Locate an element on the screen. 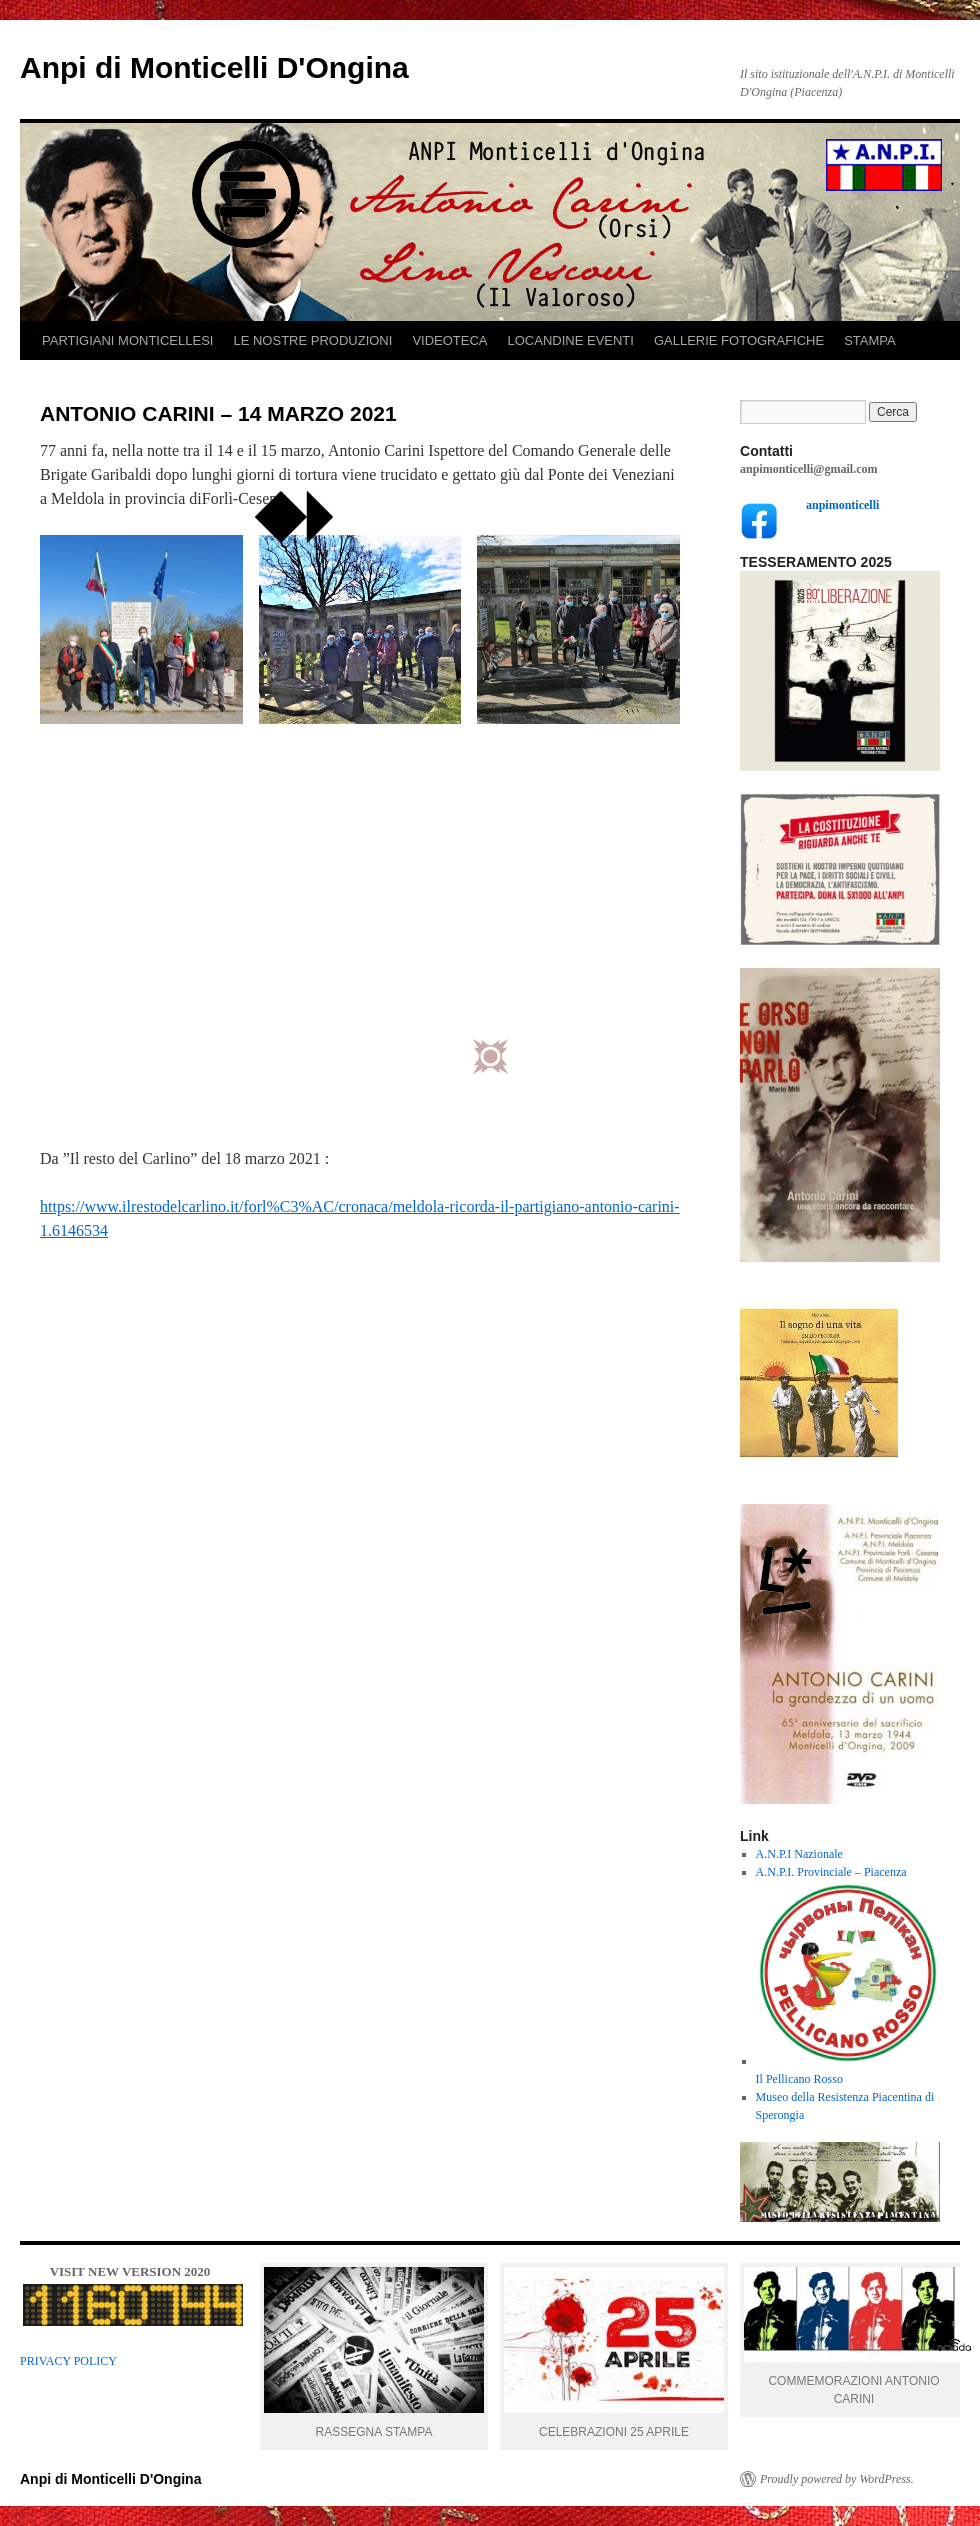  sith order logo from star wars is located at coordinates (490, 1056).